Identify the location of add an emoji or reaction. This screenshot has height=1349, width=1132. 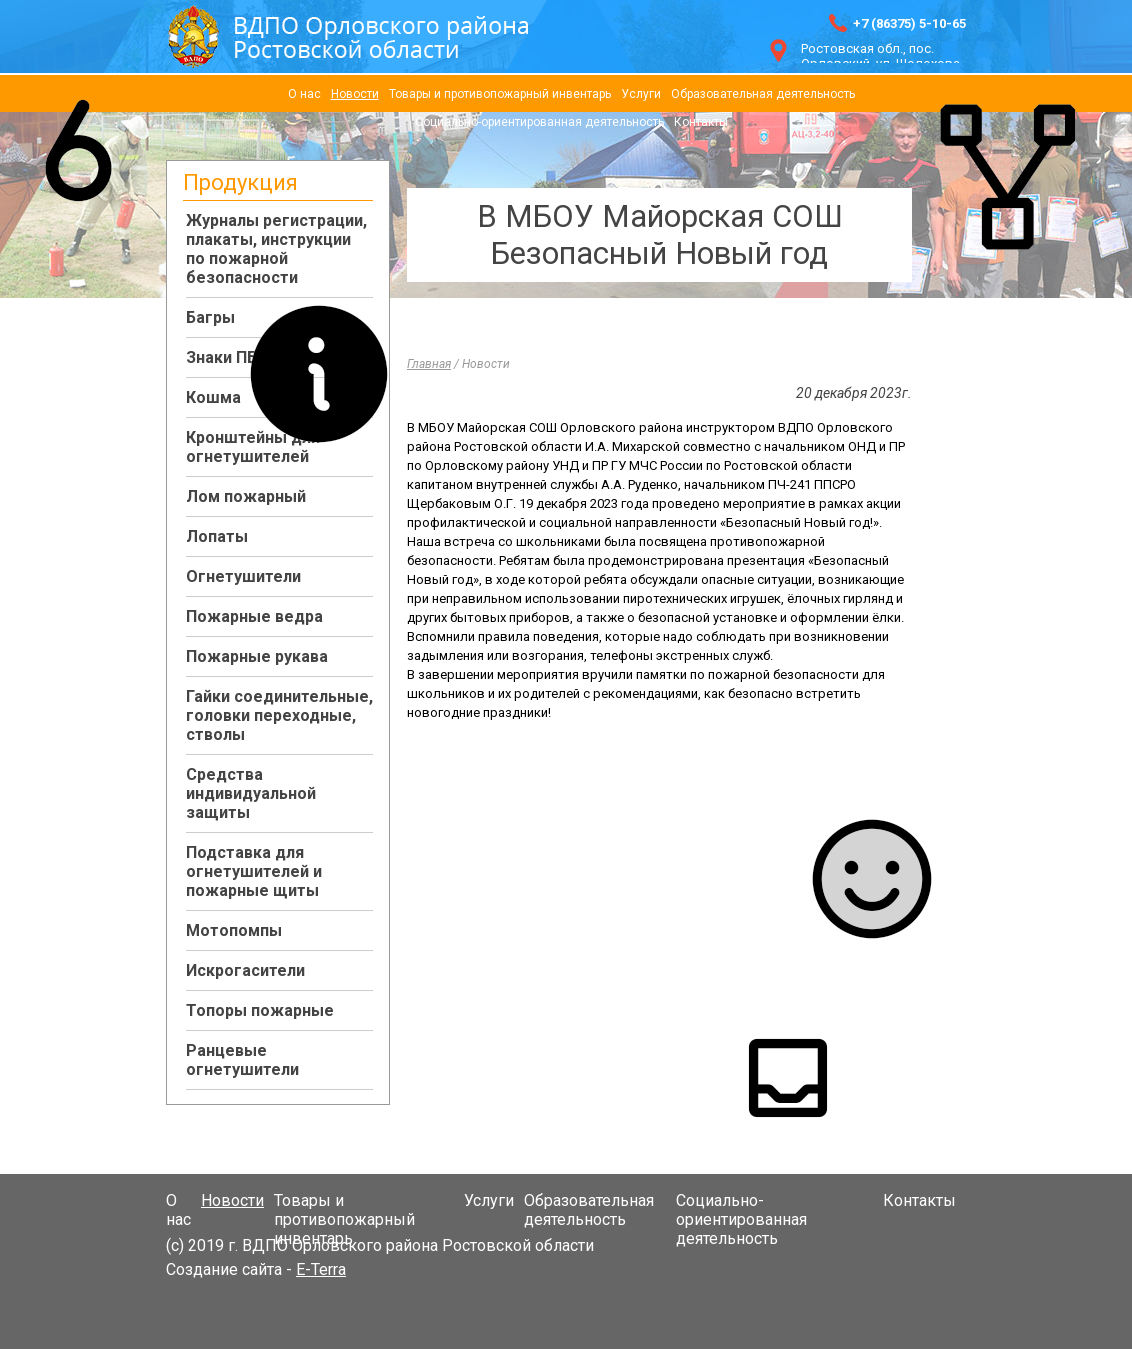
(872, 879).